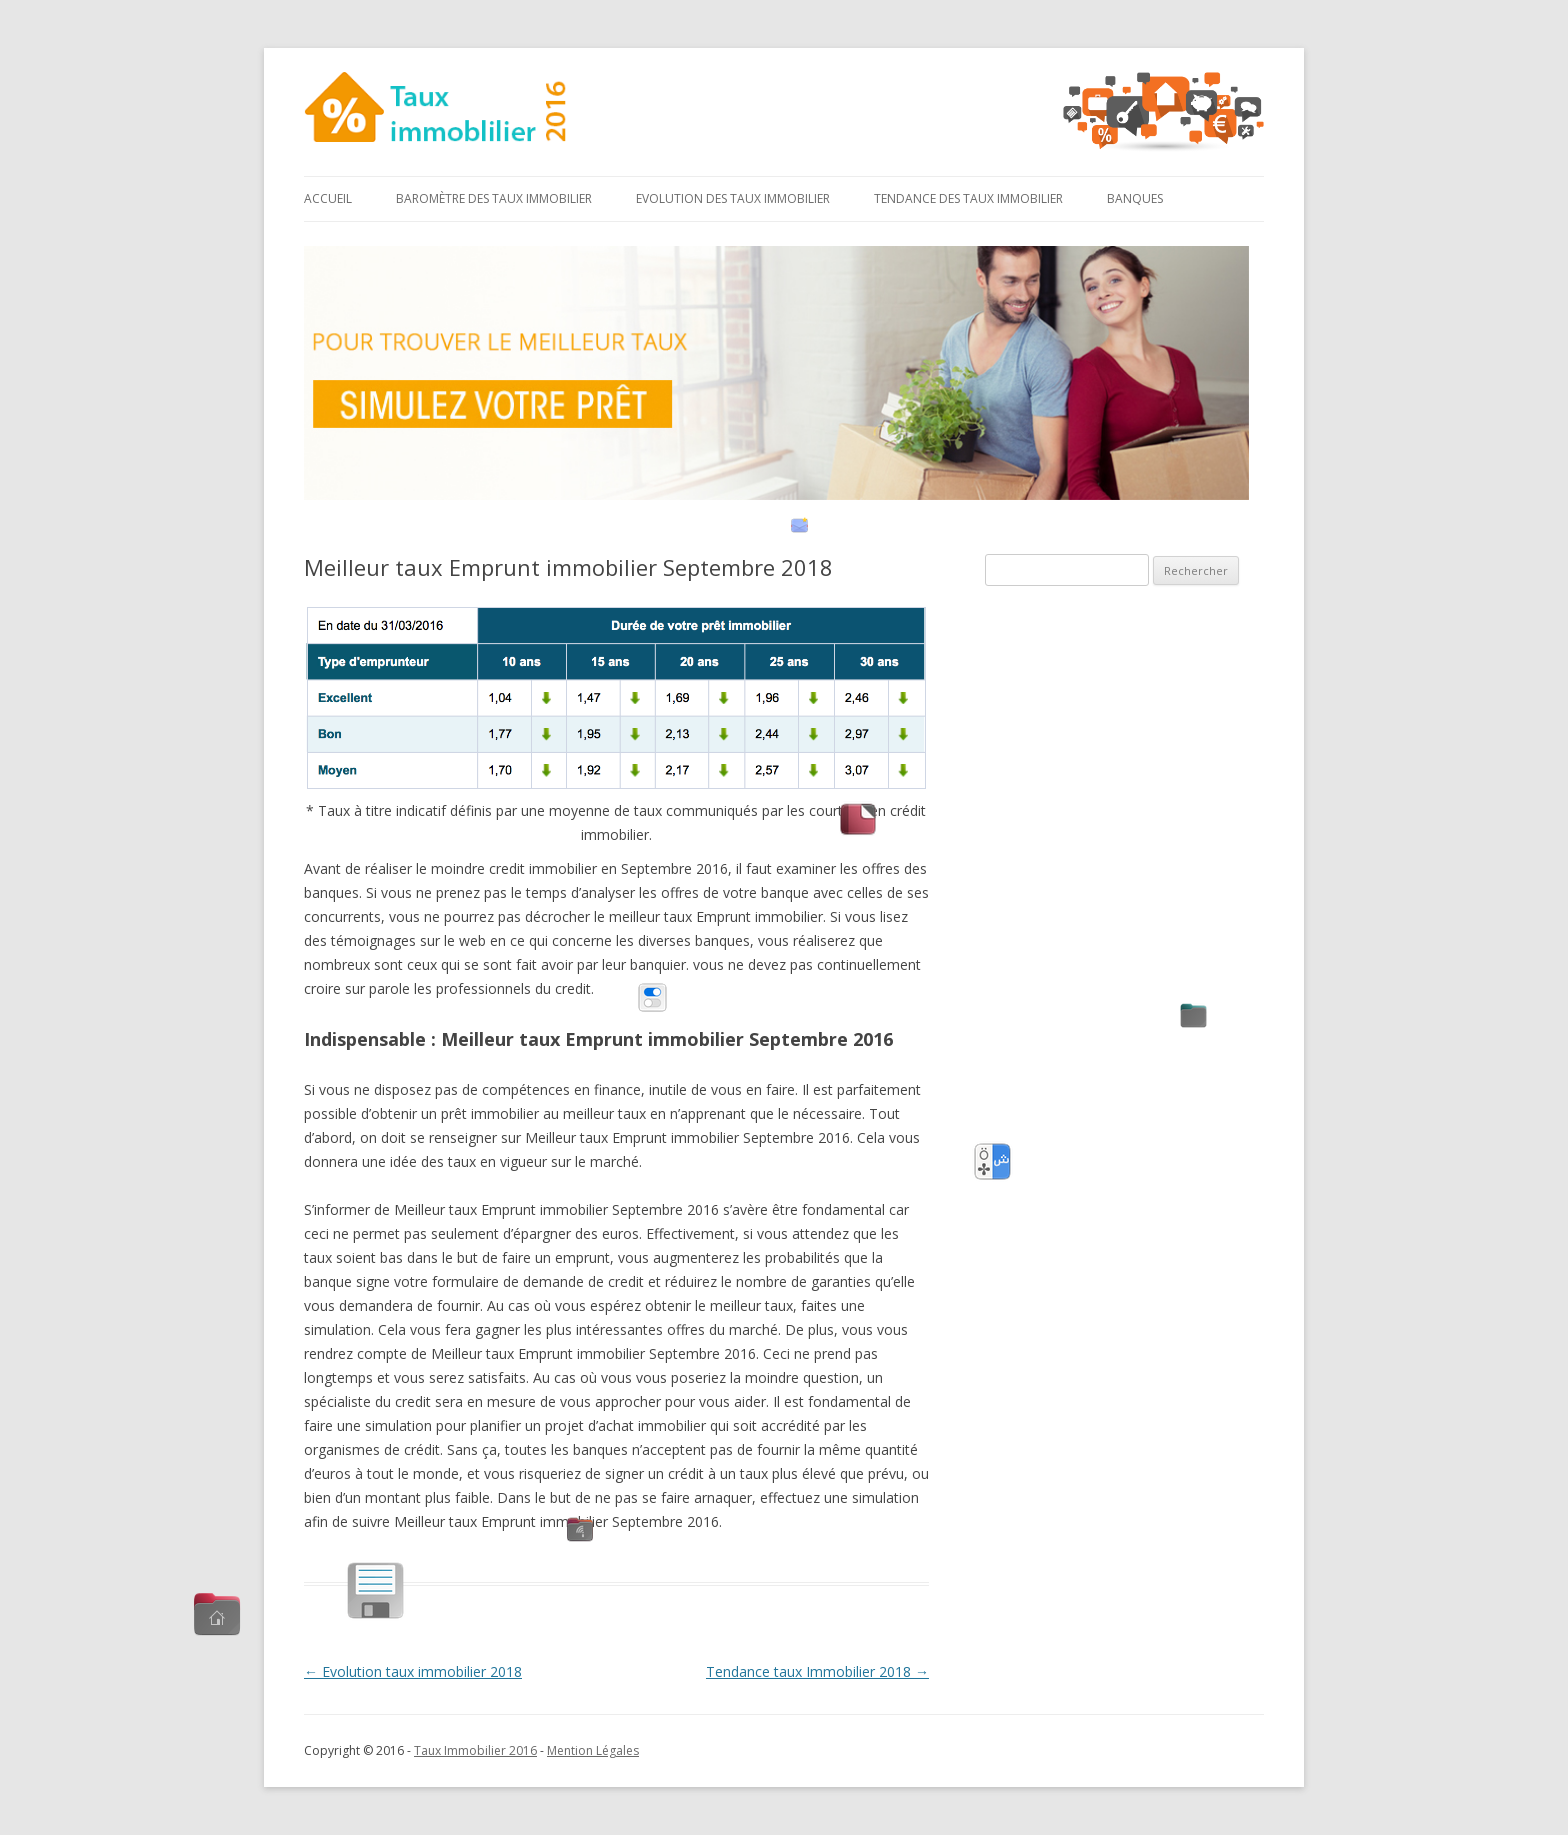 The image size is (1568, 1835). Describe the element at coordinates (858, 818) in the screenshot. I see `change desktop wallpaper settings` at that location.